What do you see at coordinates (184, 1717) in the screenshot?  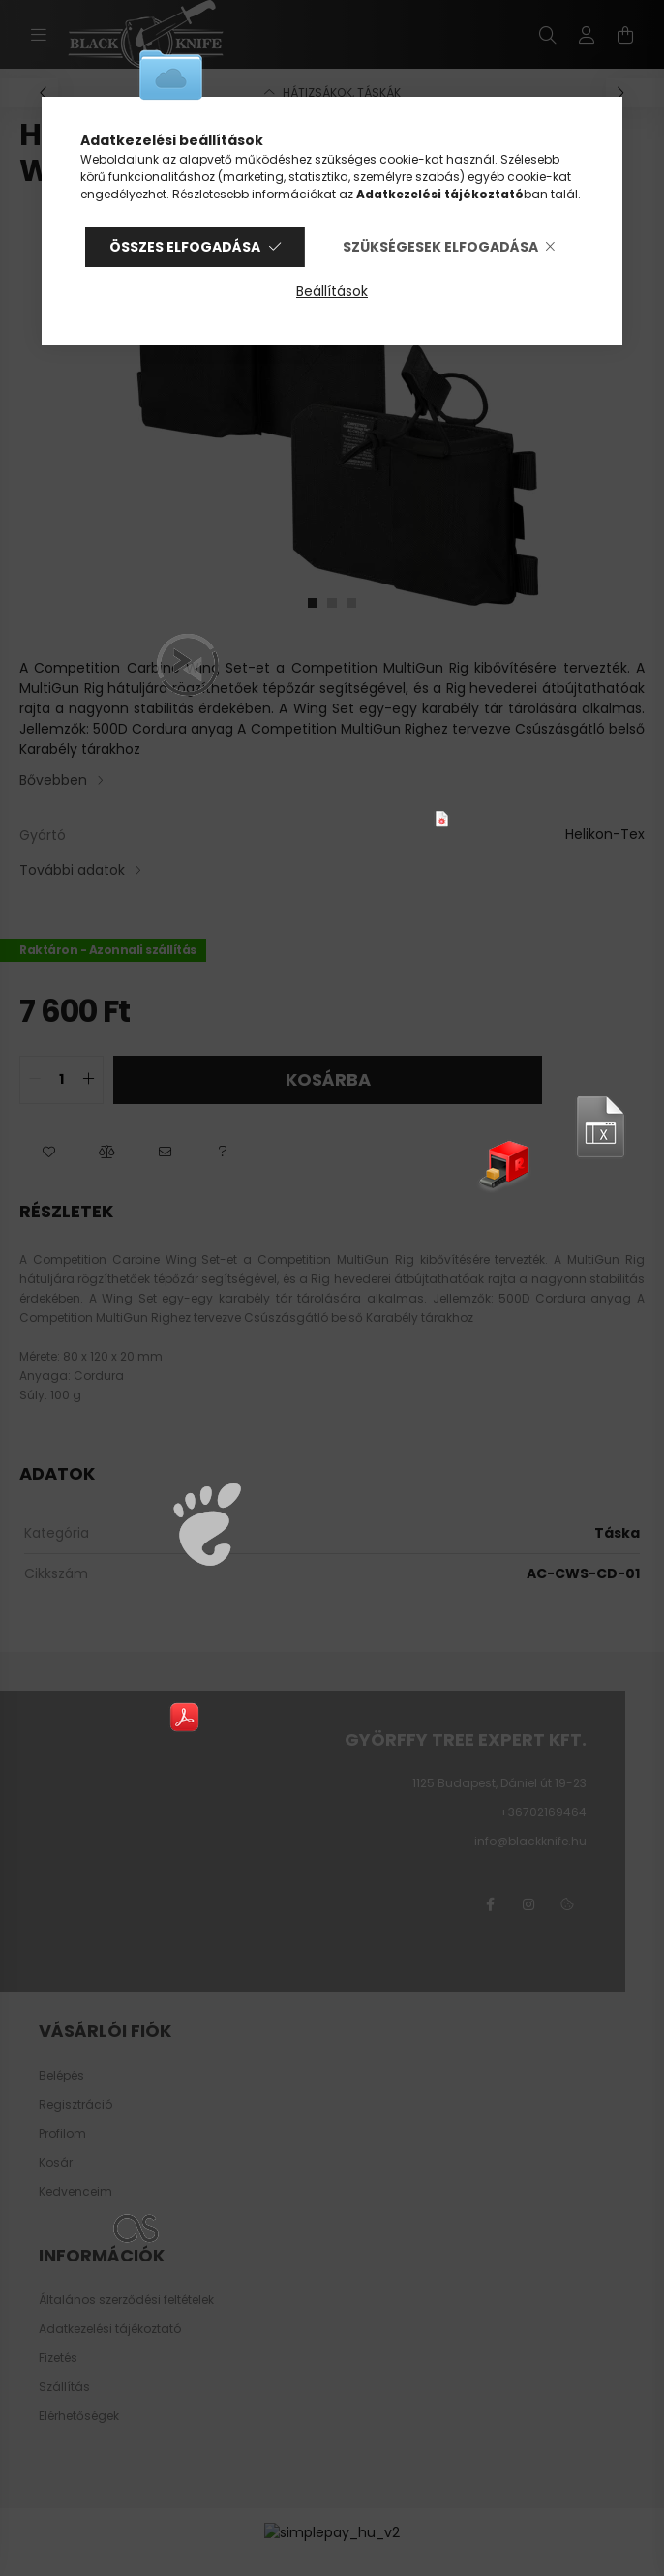 I see `open adobe acrobat reader` at bounding box center [184, 1717].